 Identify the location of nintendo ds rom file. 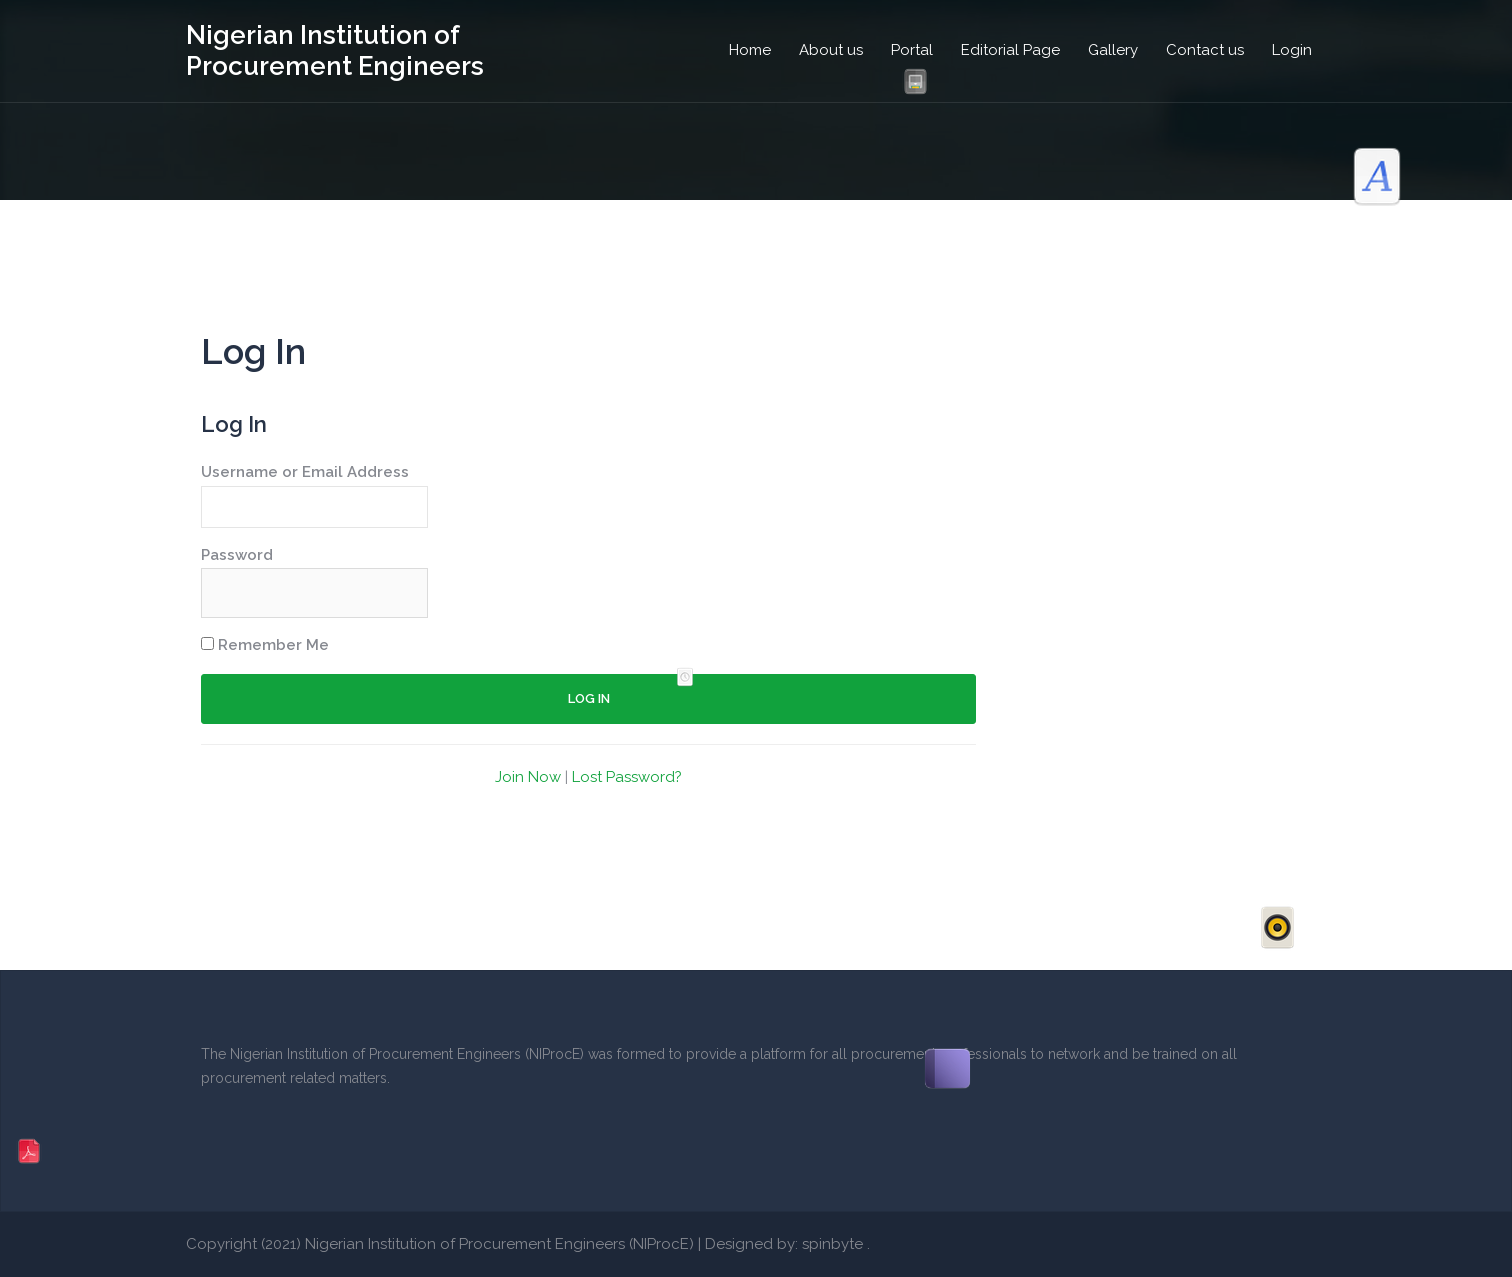
(915, 81).